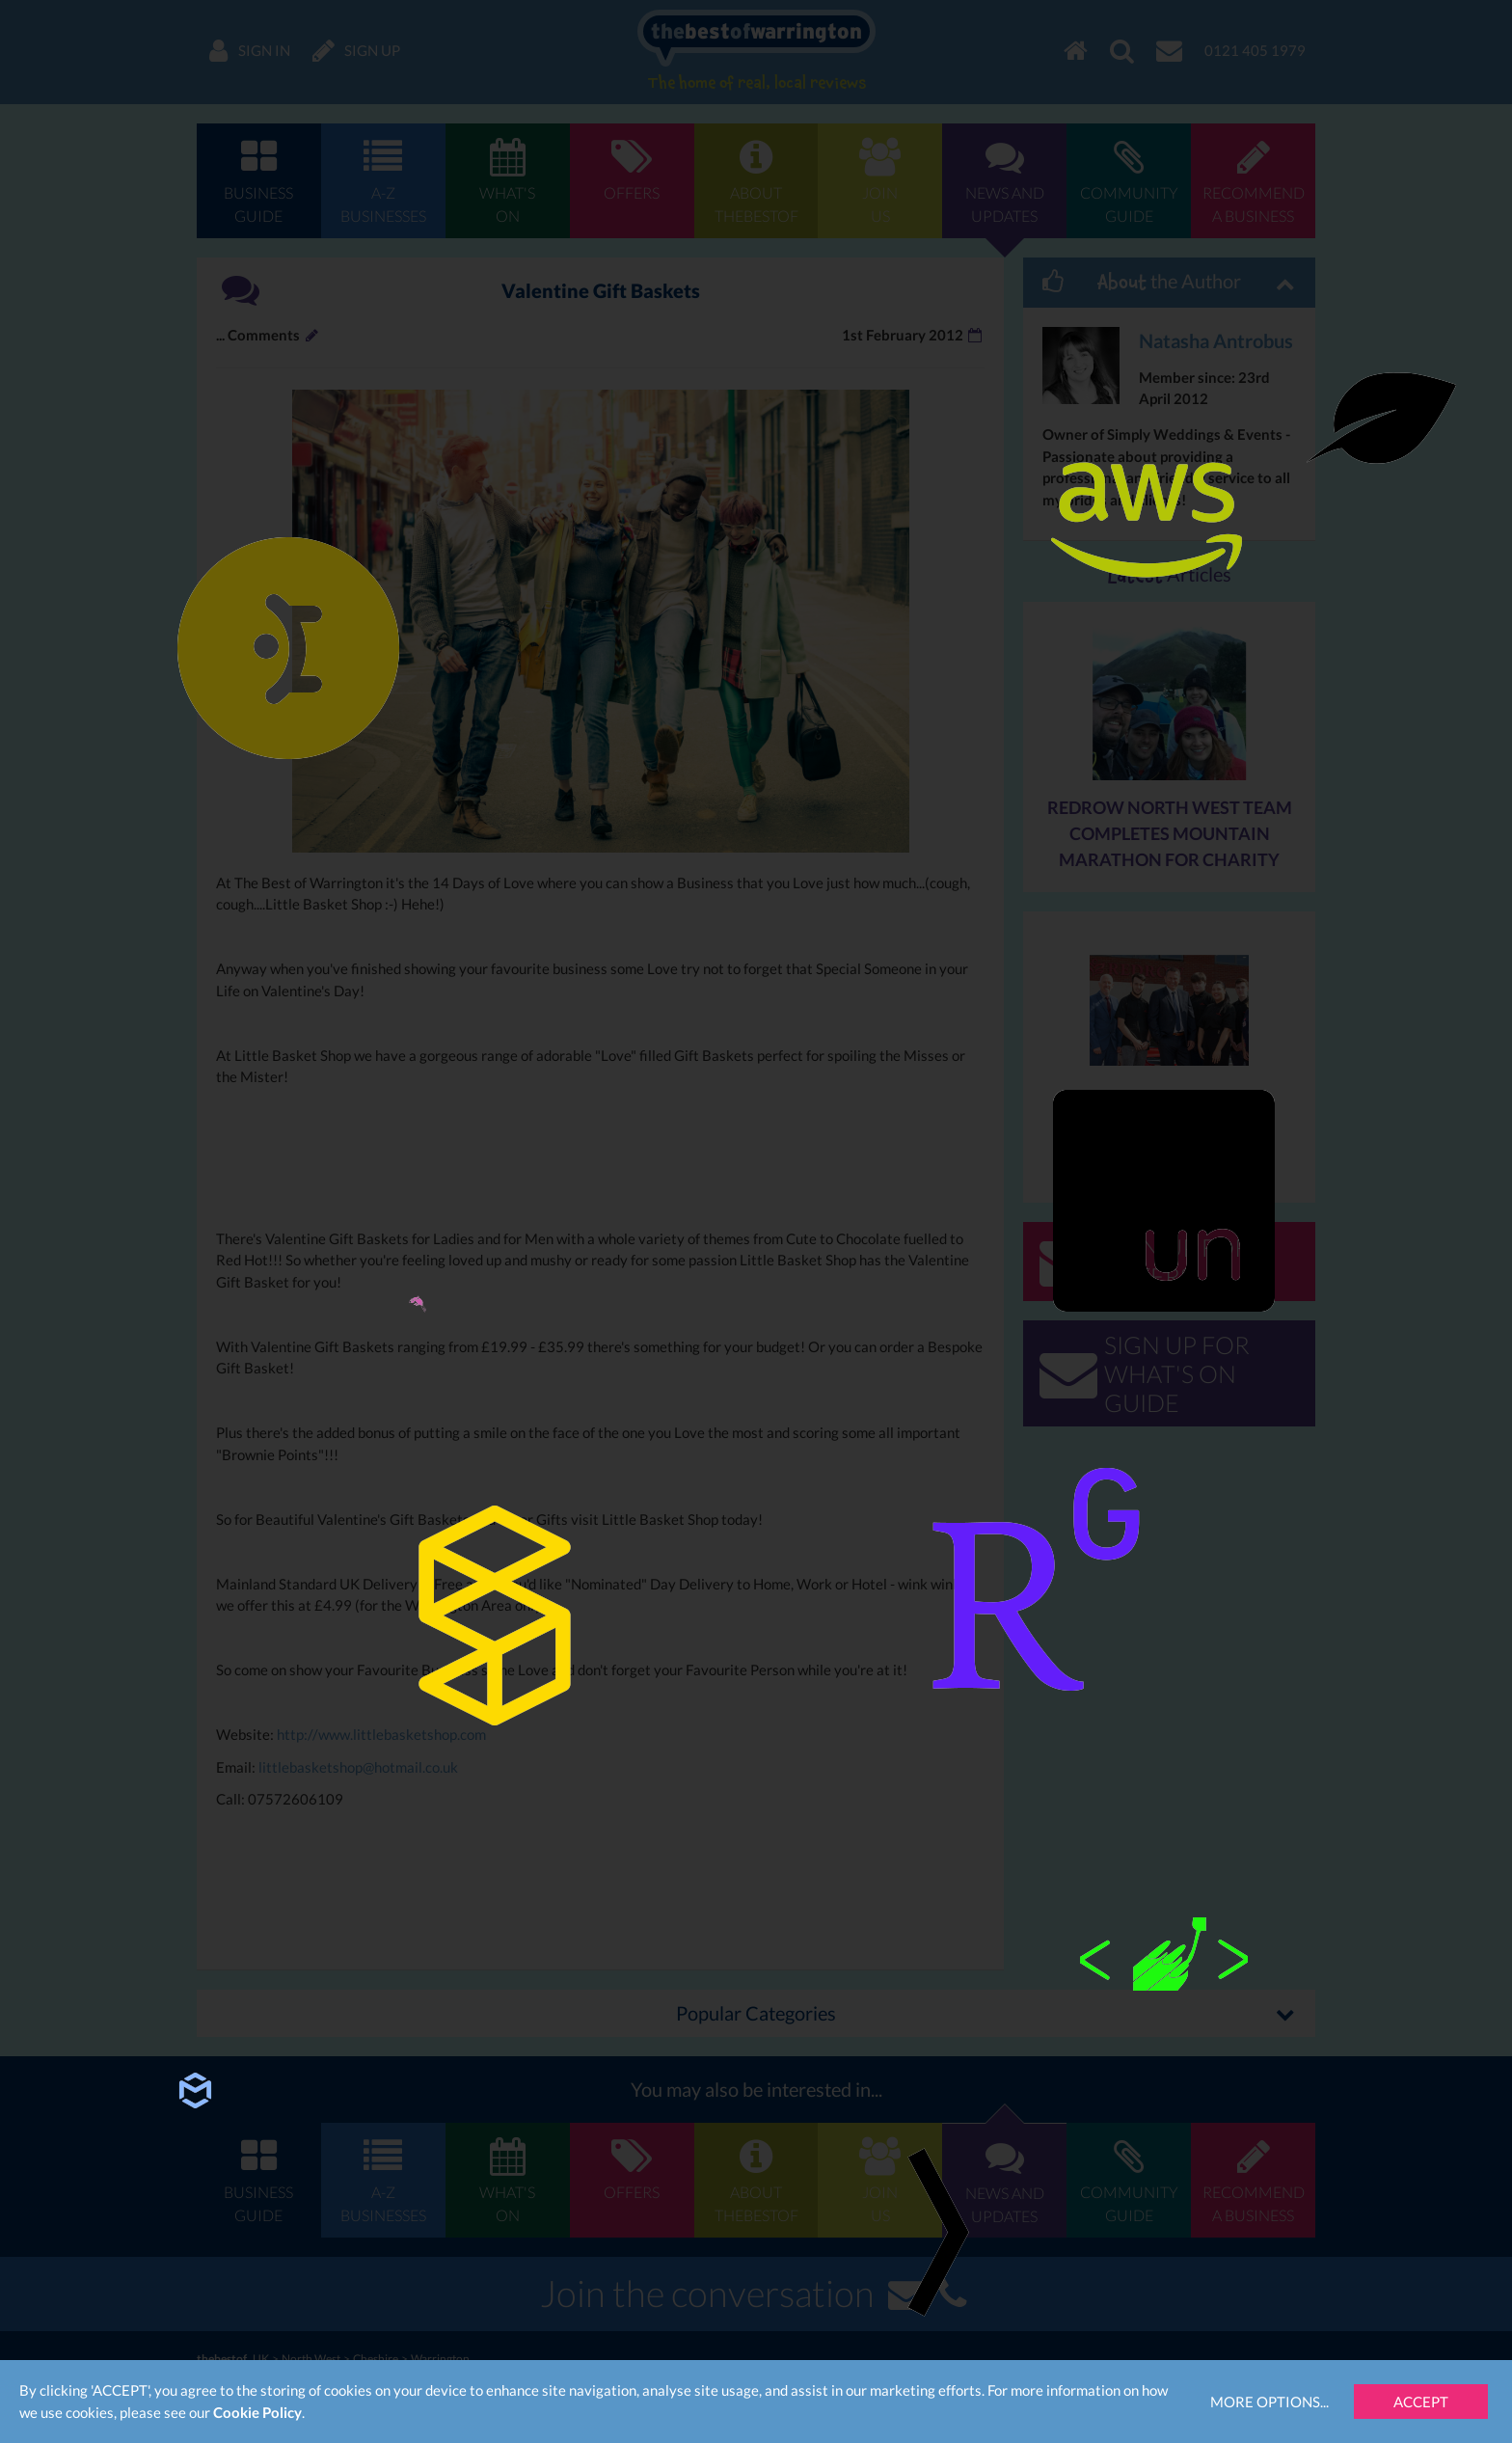 This screenshot has width=1512, height=2443. I want to click on mailtrap email testing service logo, so click(195, 2090).